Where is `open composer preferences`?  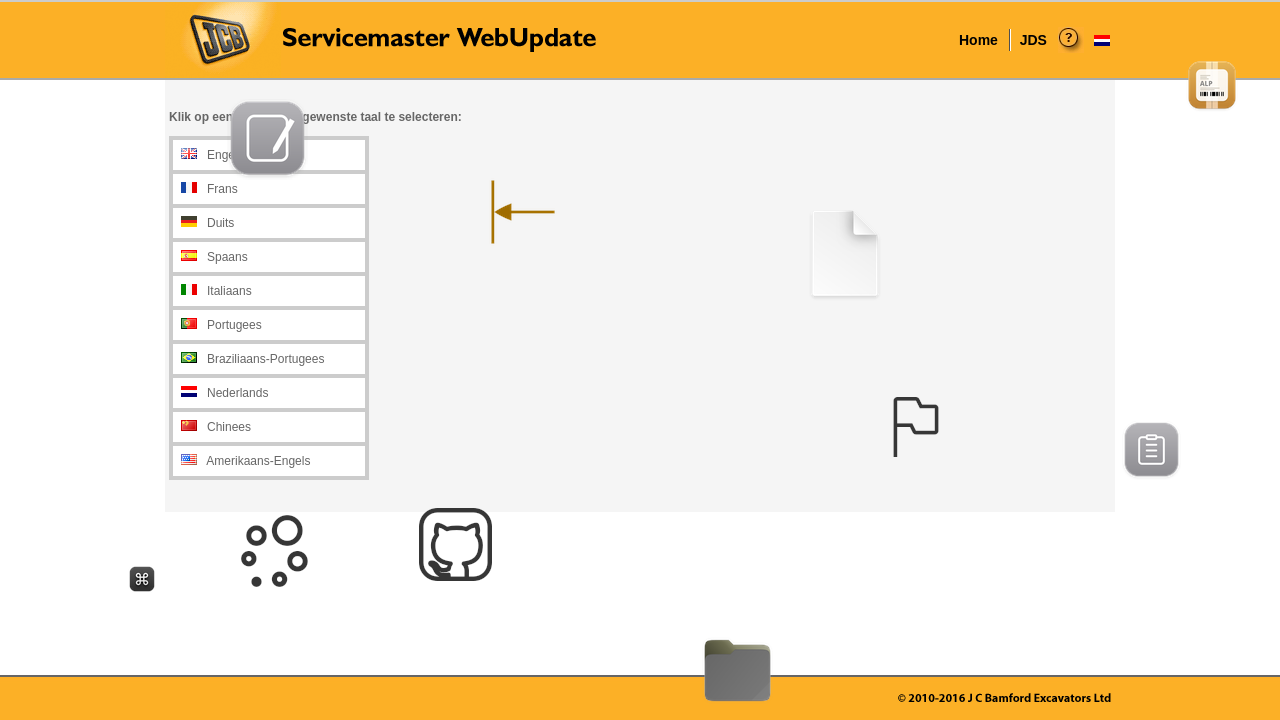
open composer preferences is located at coordinates (267, 139).